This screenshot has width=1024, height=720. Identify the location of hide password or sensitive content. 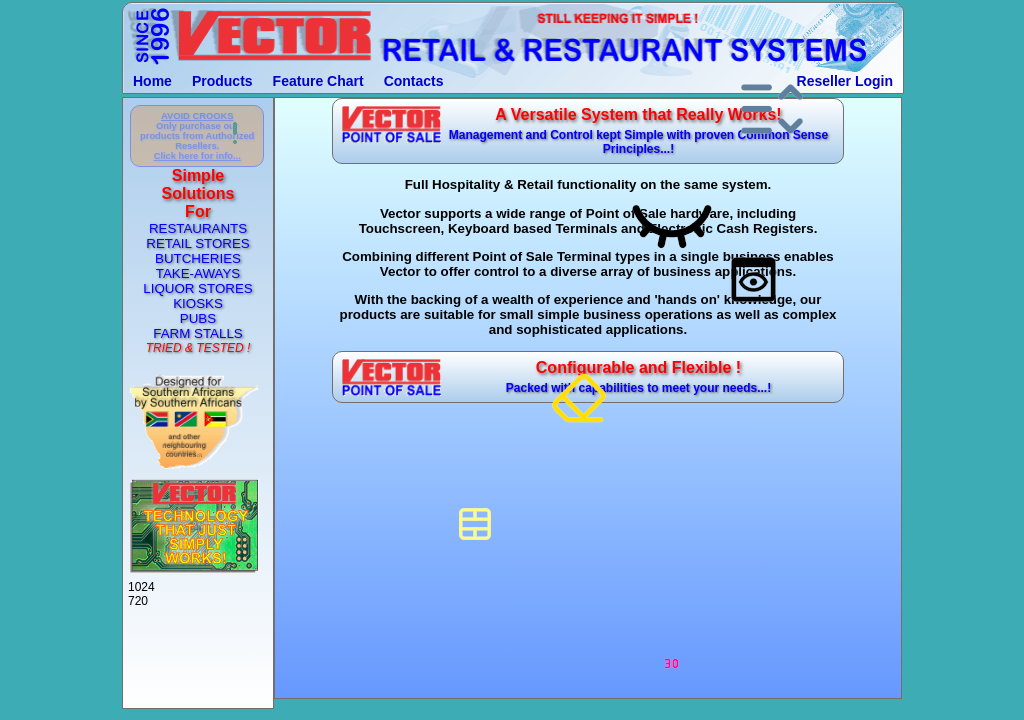
(672, 223).